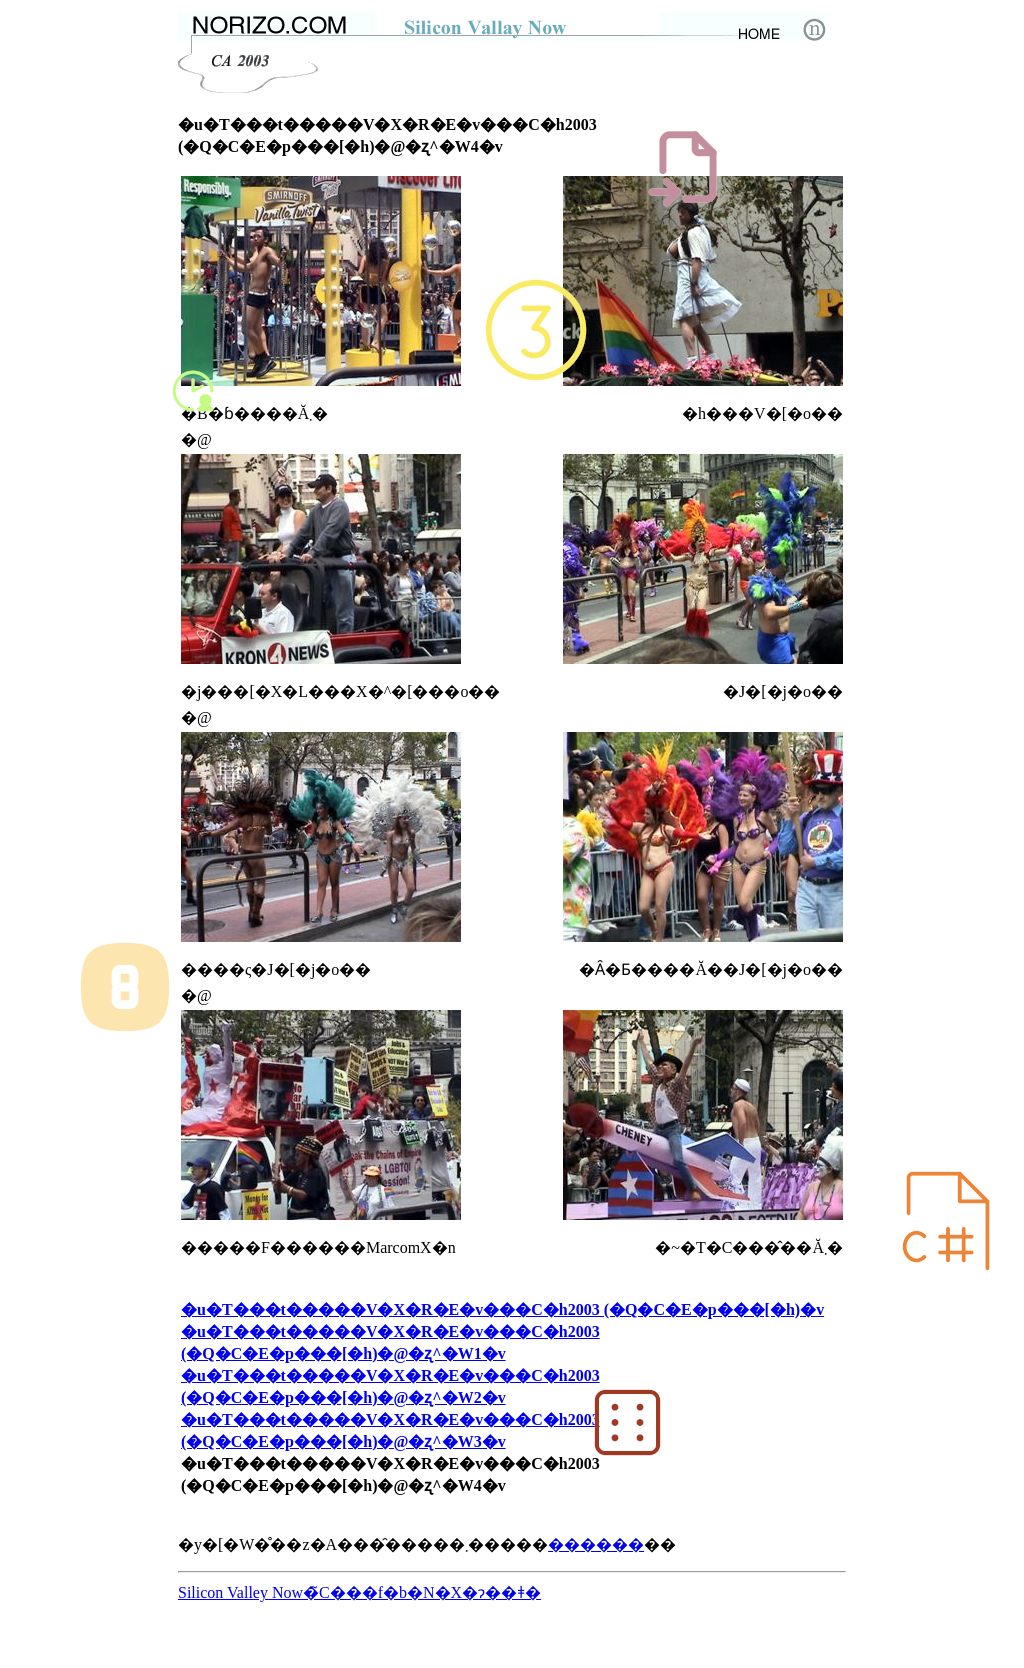 The width and height of the screenshot is (1024, 1668). What do you see at coordinates (536, 330) in the screenshot?
I see `step 3 in a multi-step process` at bounding box center [536, 330].